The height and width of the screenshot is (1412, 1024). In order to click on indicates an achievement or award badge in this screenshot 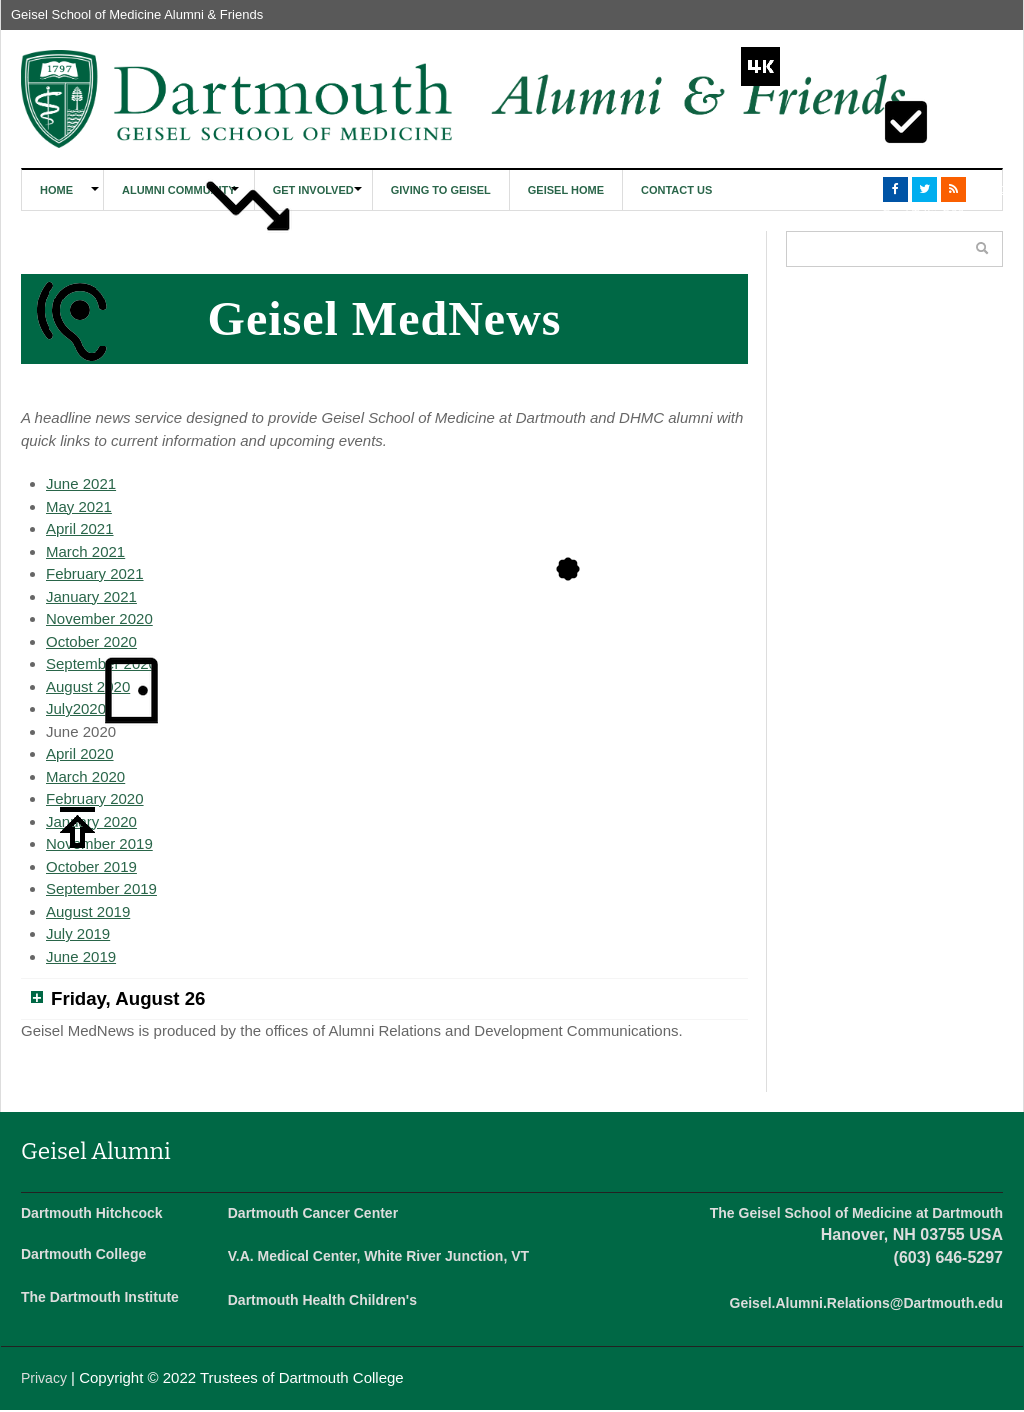, I will do `click(568, 569)`.